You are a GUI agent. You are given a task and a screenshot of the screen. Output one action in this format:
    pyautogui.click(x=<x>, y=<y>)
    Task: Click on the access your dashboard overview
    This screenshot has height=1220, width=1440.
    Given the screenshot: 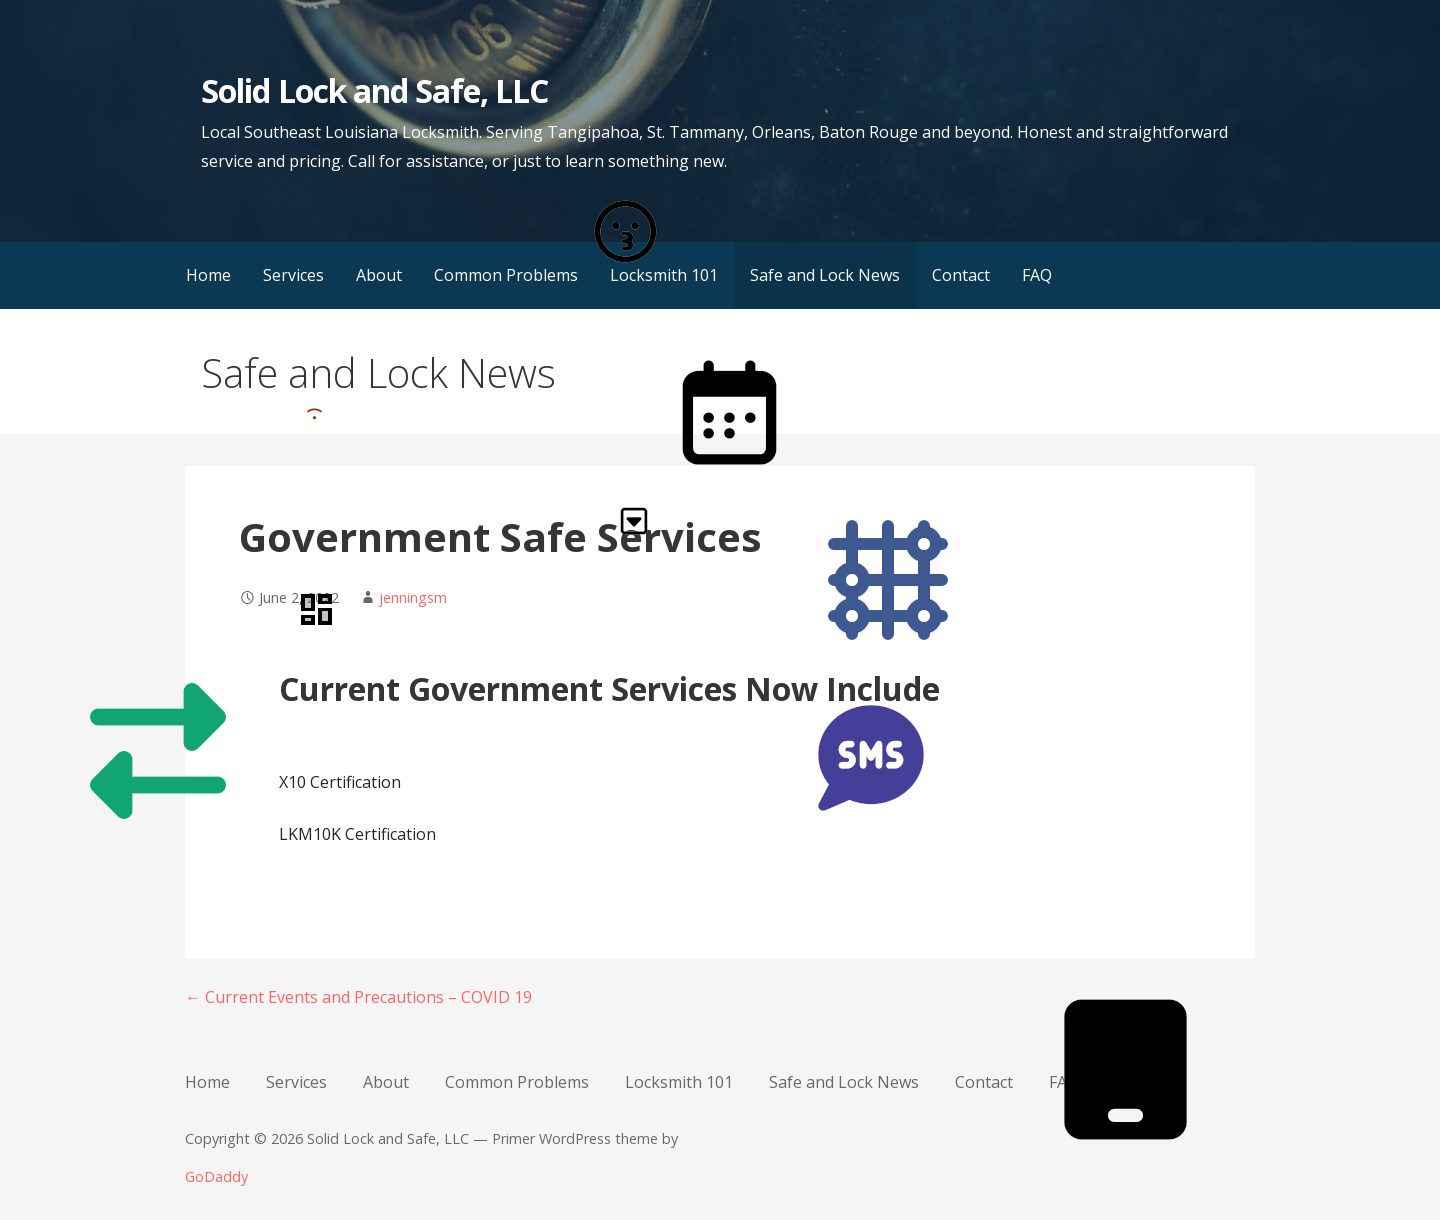 What is the action you would take?
    pyautogui.click(x=316, y=609)
    